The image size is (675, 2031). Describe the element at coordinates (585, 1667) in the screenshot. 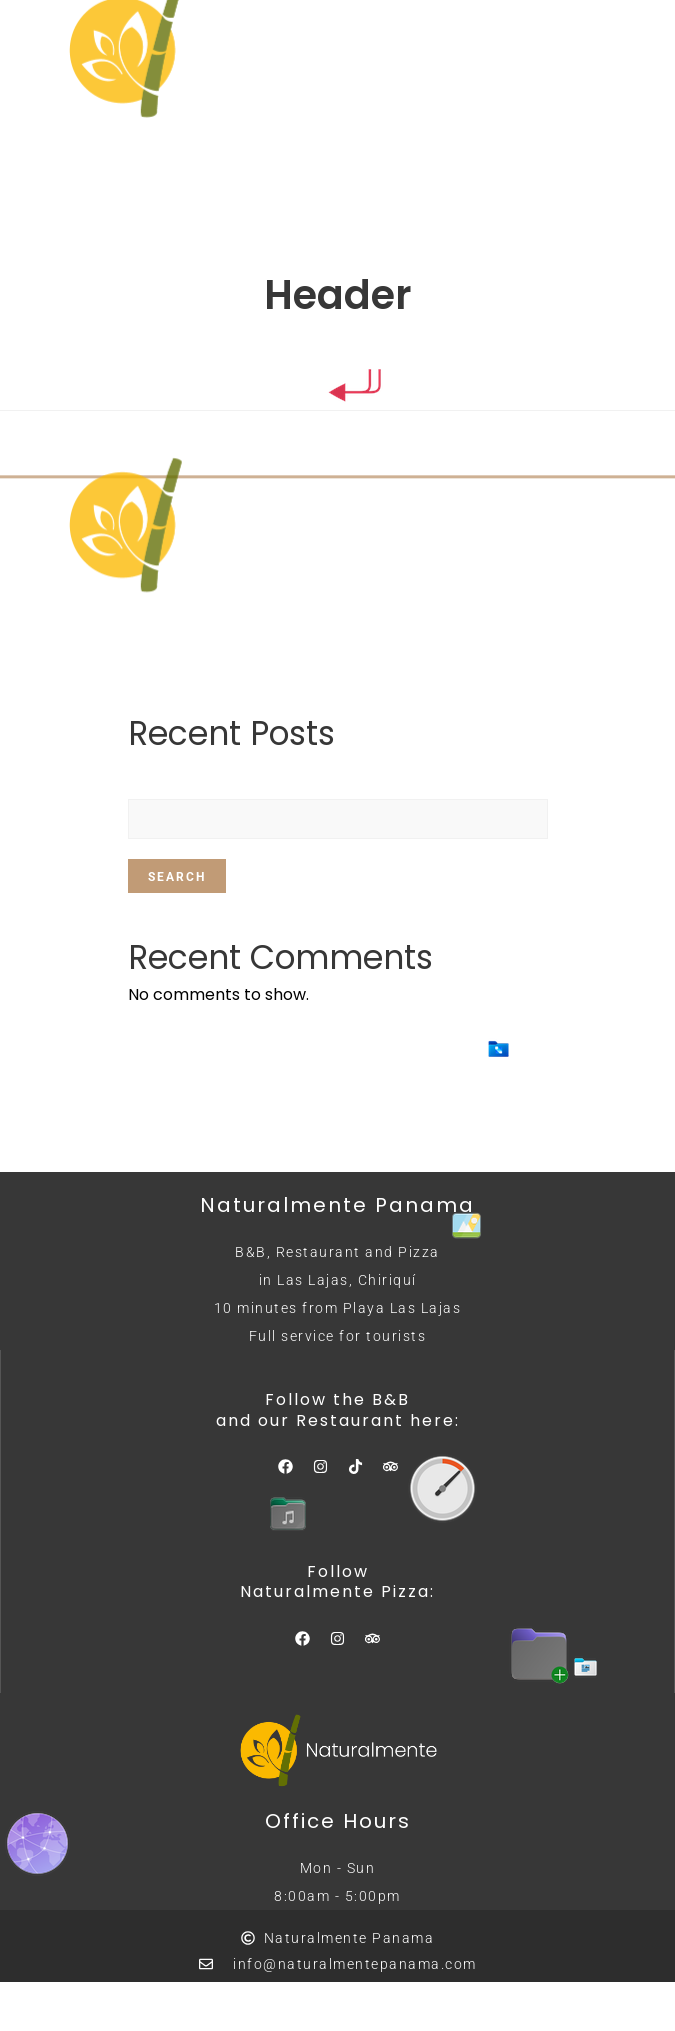

I see `open folder containing LibreOffice Writer documents` at that location.